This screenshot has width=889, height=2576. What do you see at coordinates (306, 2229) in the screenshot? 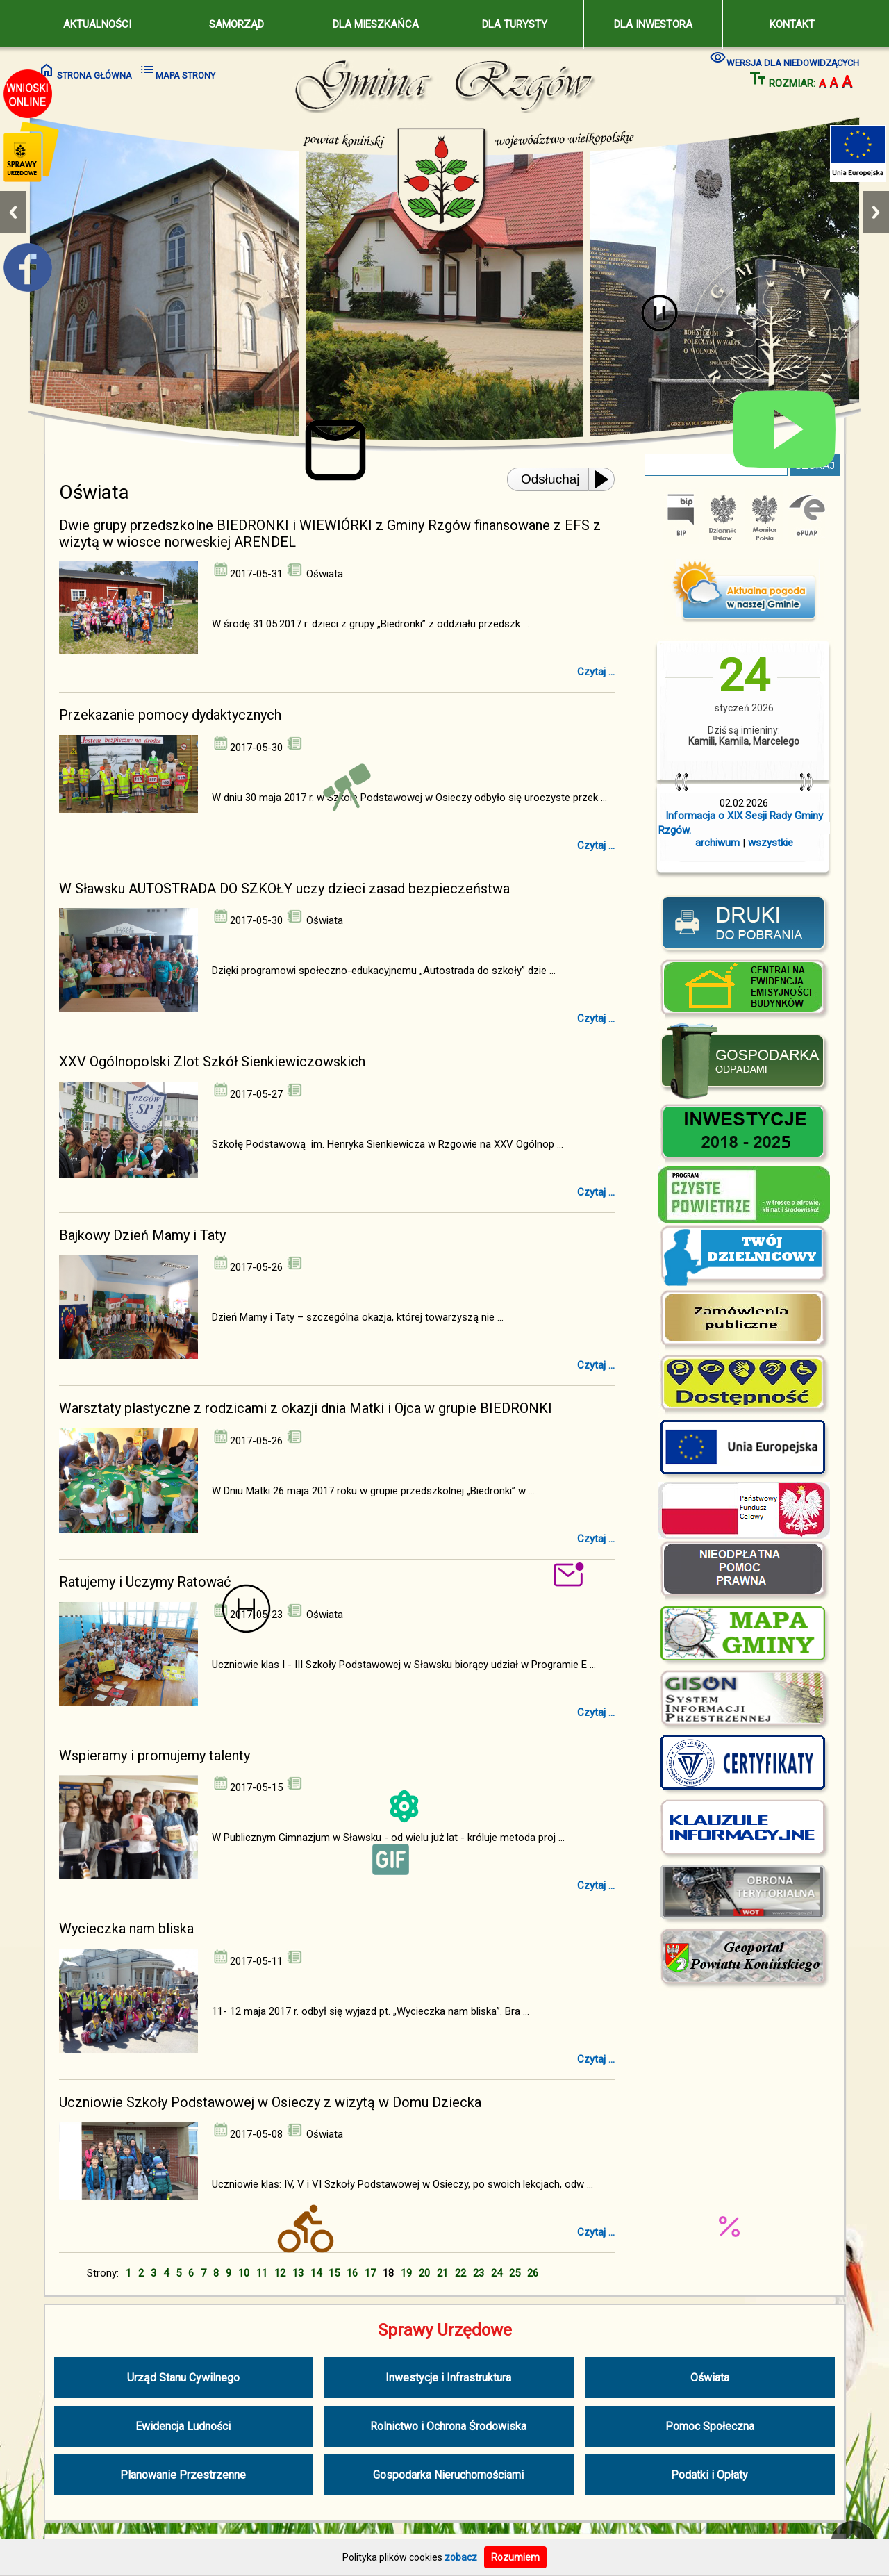
I see `access bike-related features or cycling mode` at bounding box center [306, 2229].